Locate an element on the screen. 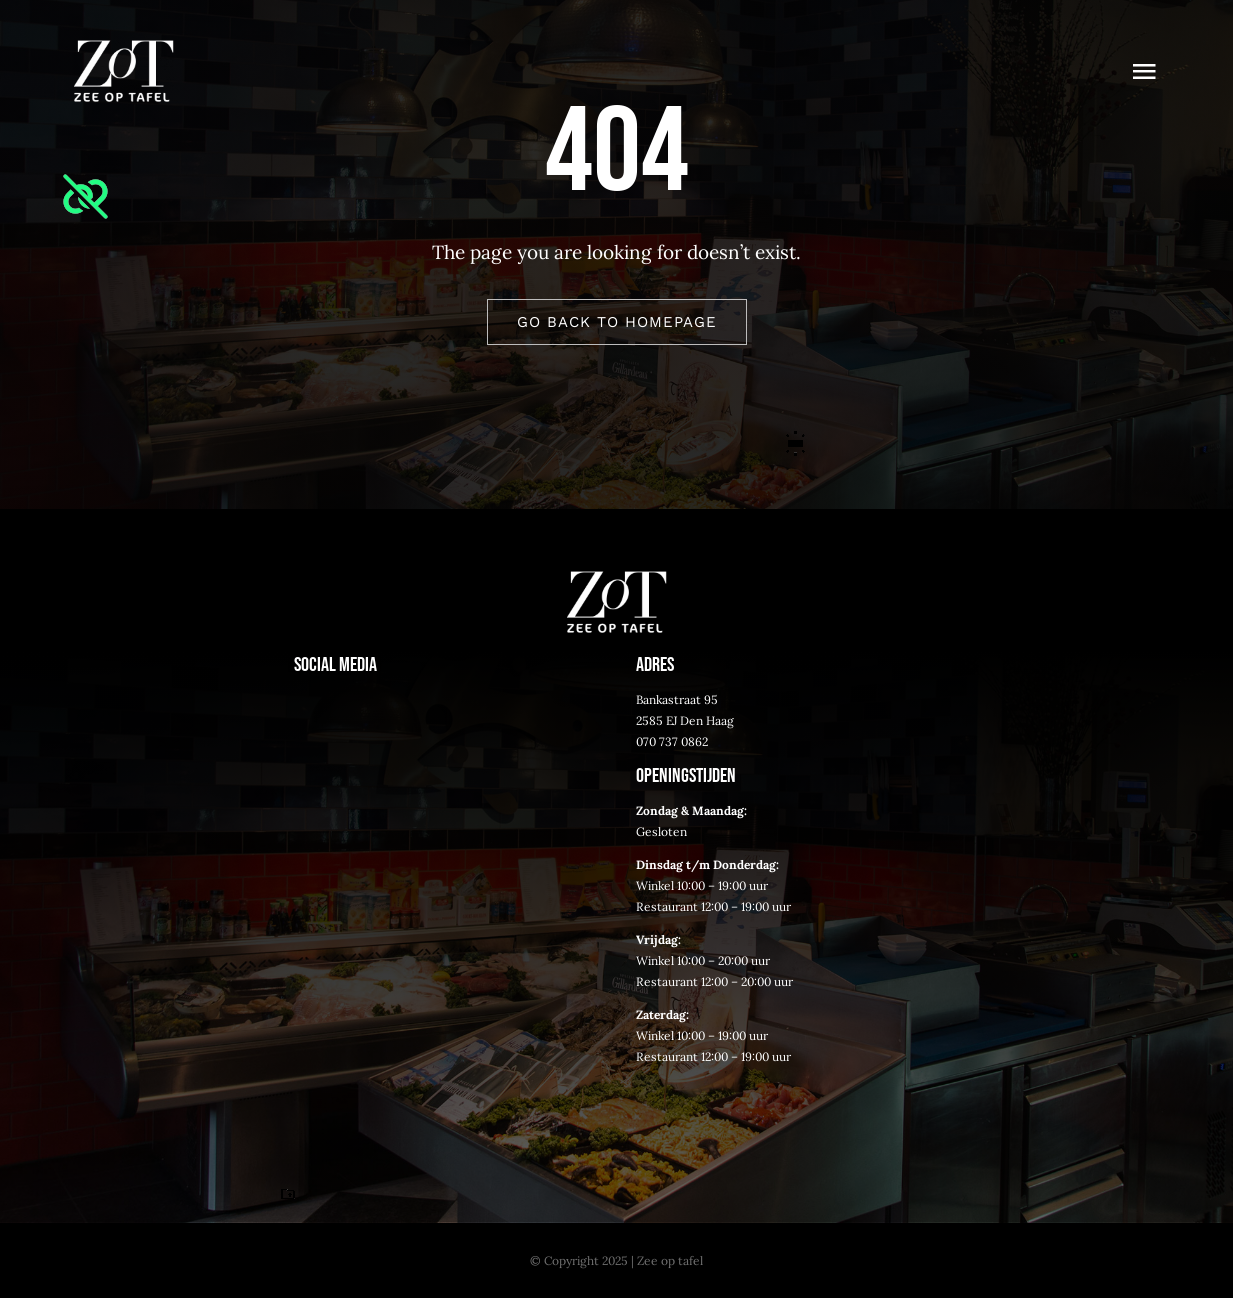 The height and width of the screenshot is (1298, 1233). adjust screen brightness settings is located at coordinates (795, 443).